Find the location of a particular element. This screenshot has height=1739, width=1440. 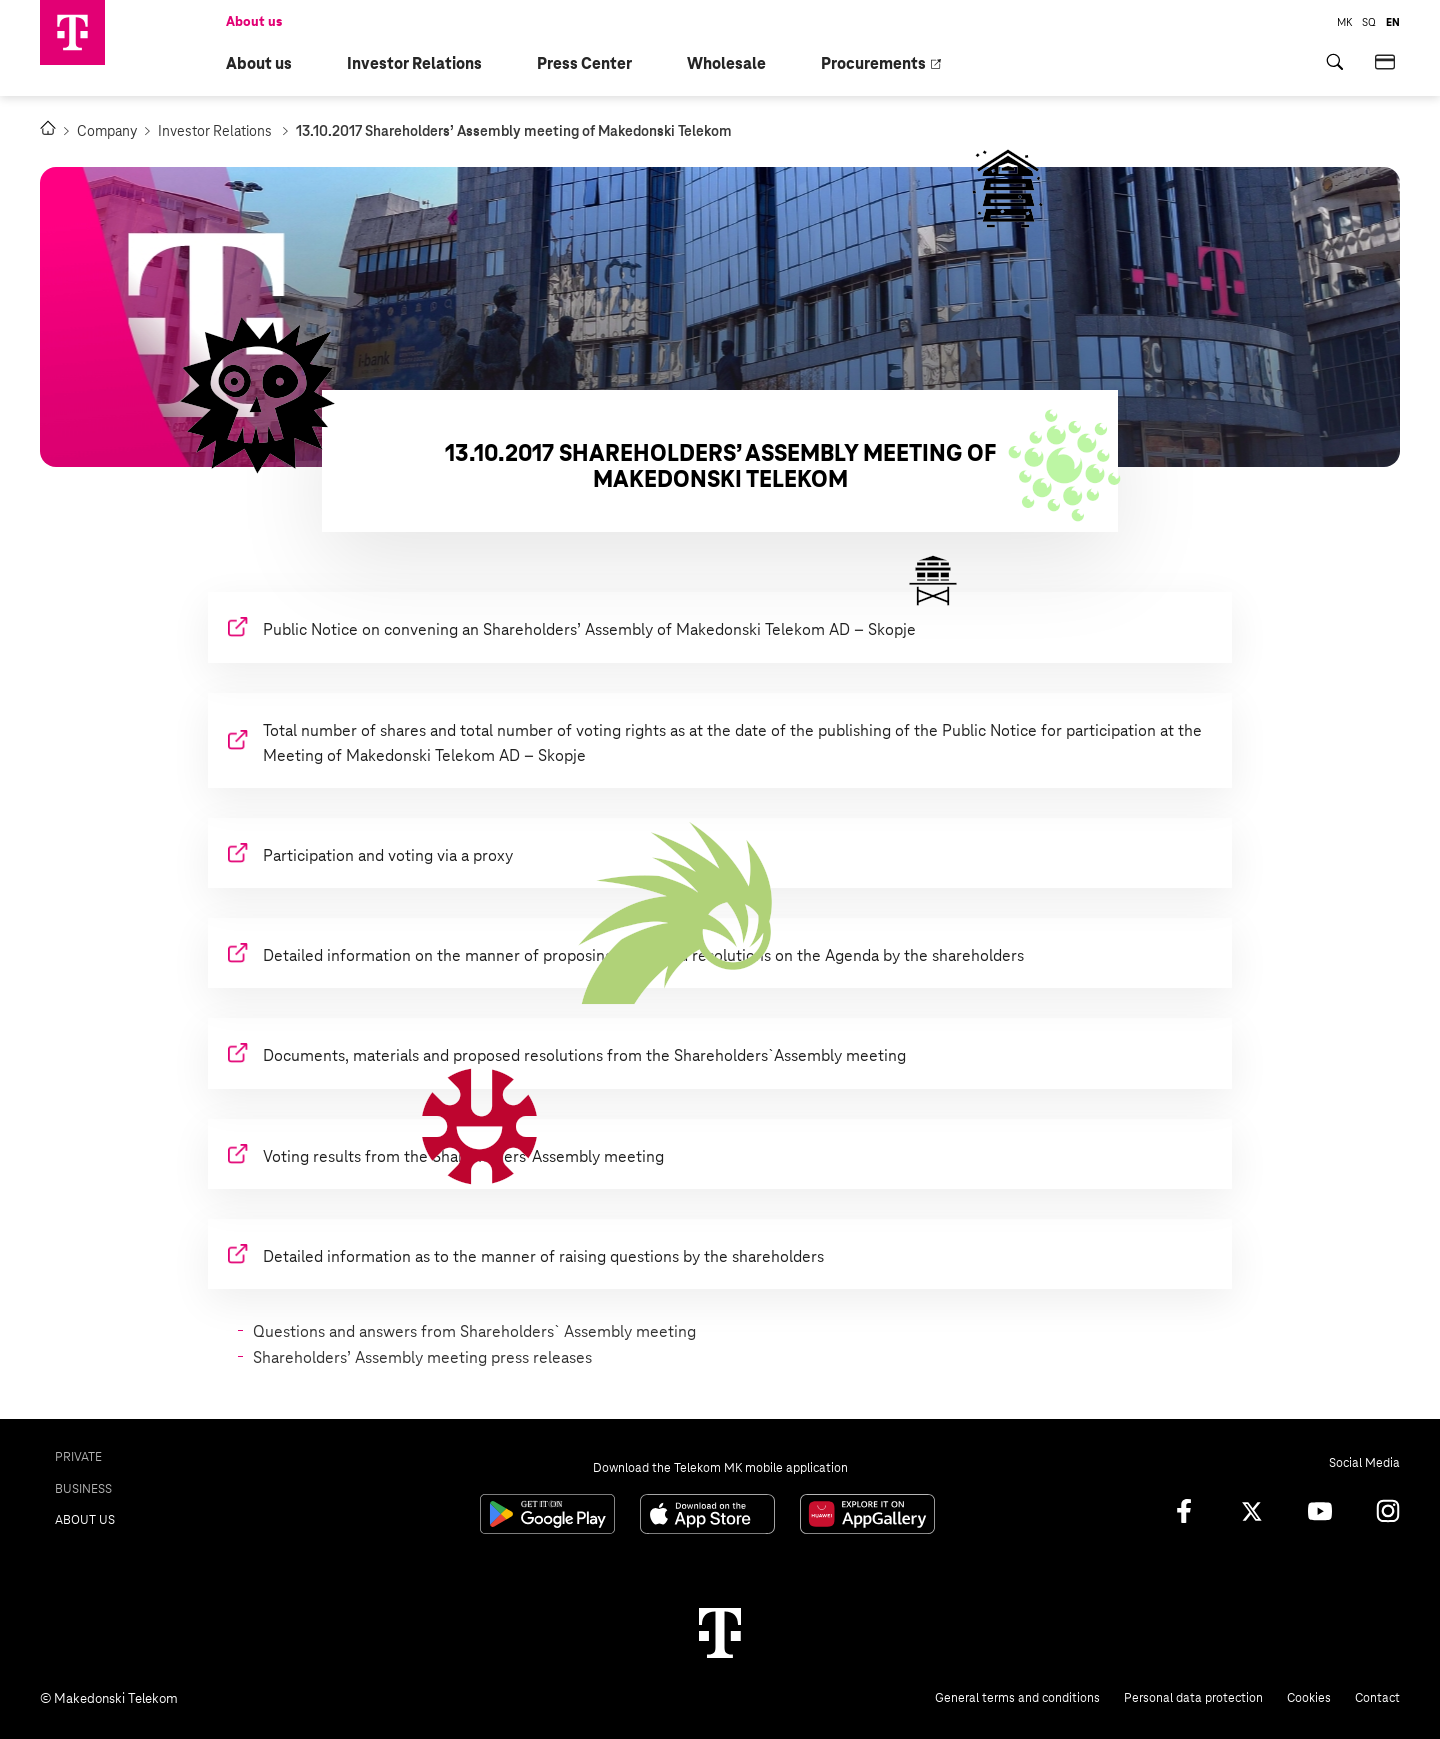

decorative pattern or visual effect option is located at coordinates (1064, 465).